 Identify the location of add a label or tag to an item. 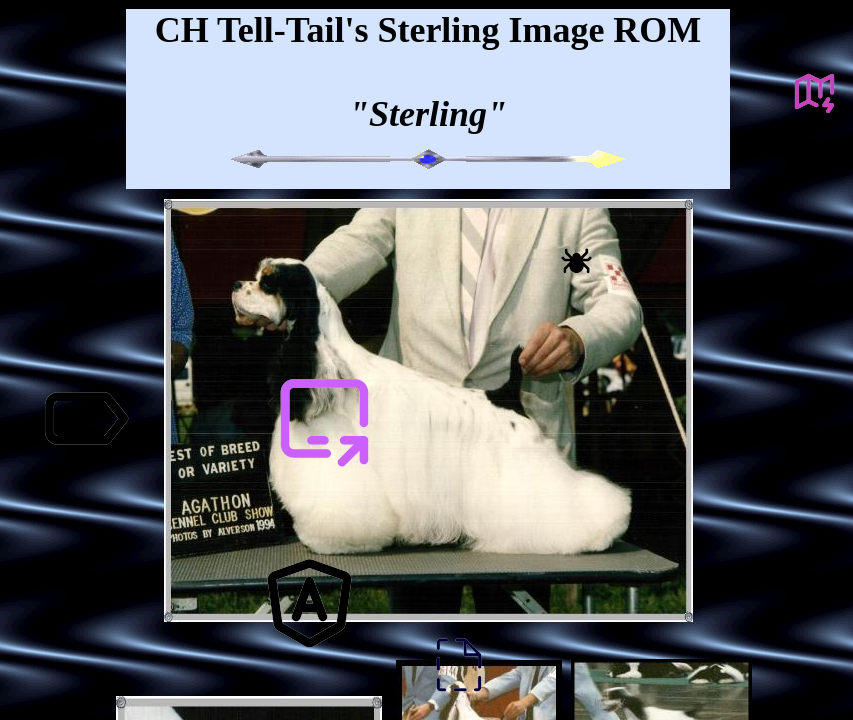
(84, 418).